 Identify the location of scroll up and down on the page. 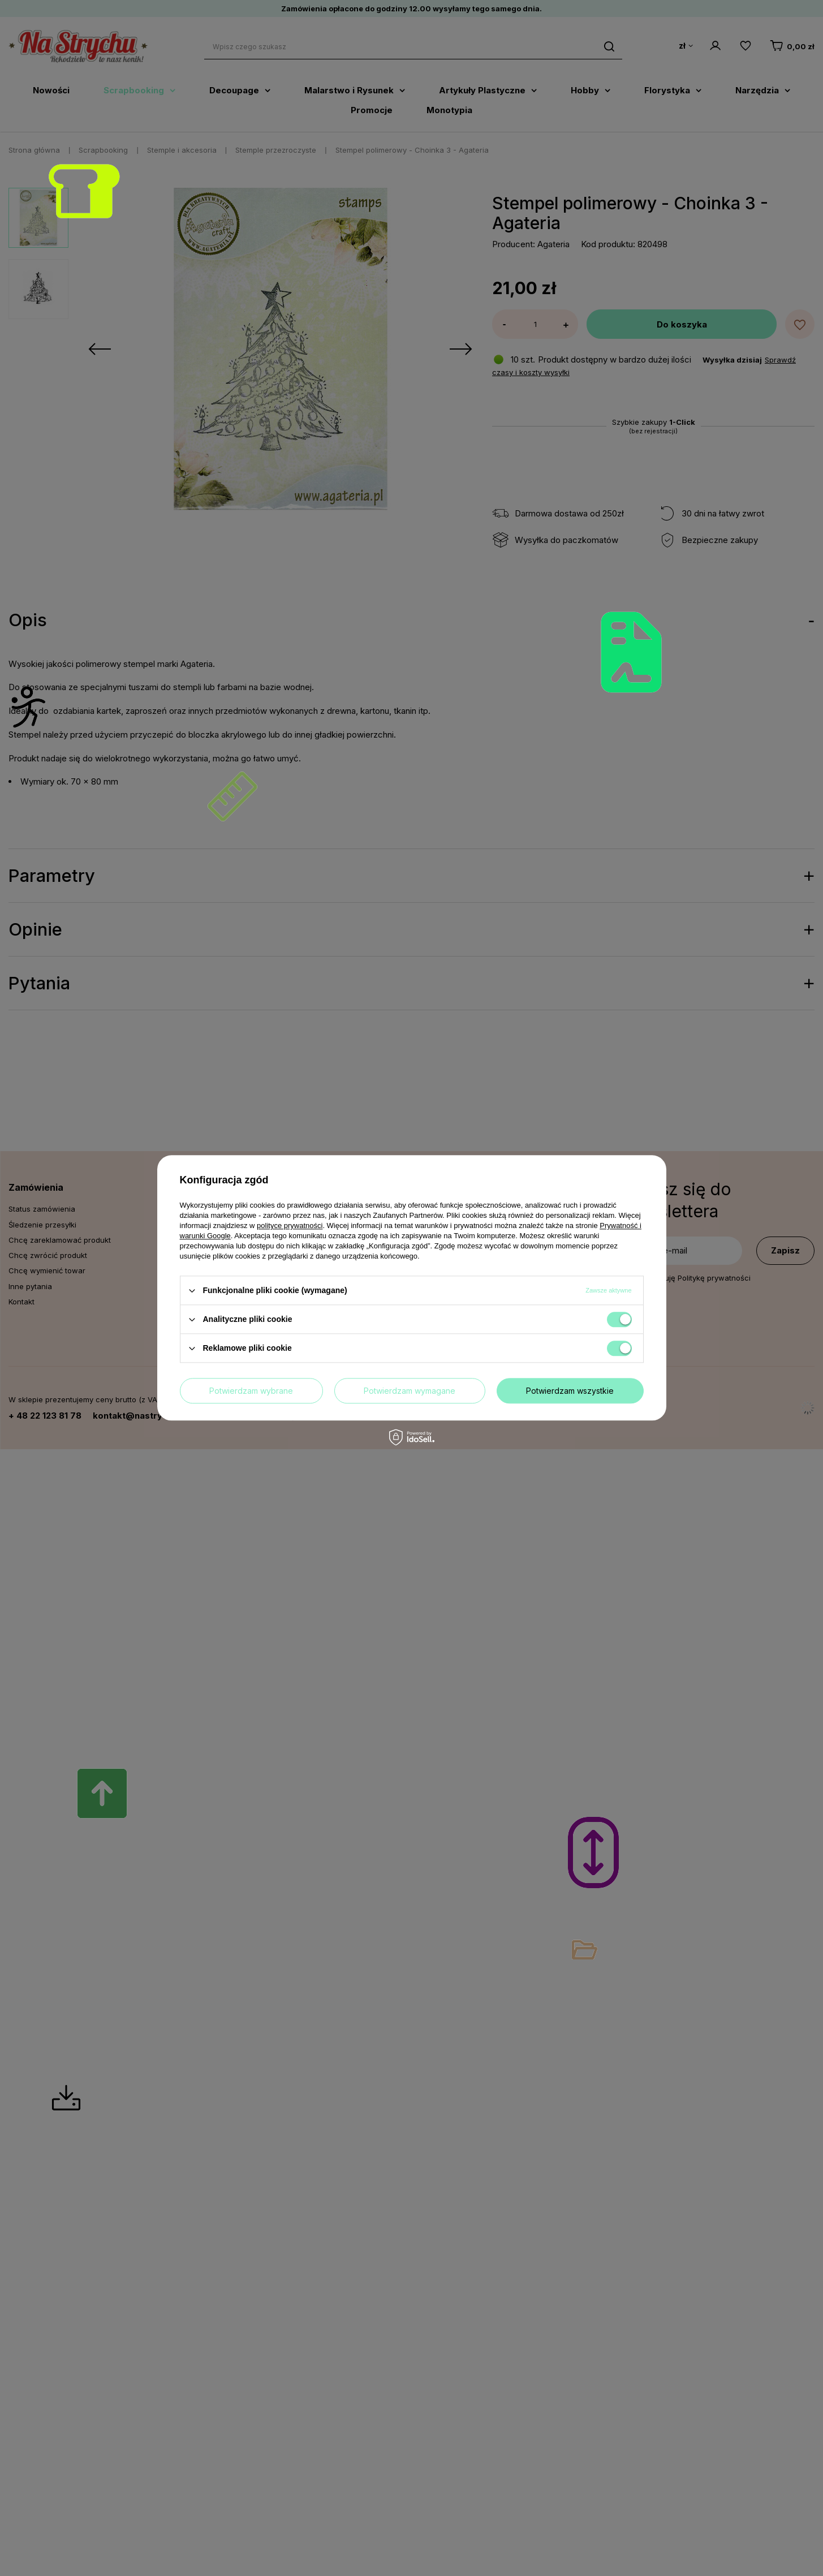
(593, 1853).